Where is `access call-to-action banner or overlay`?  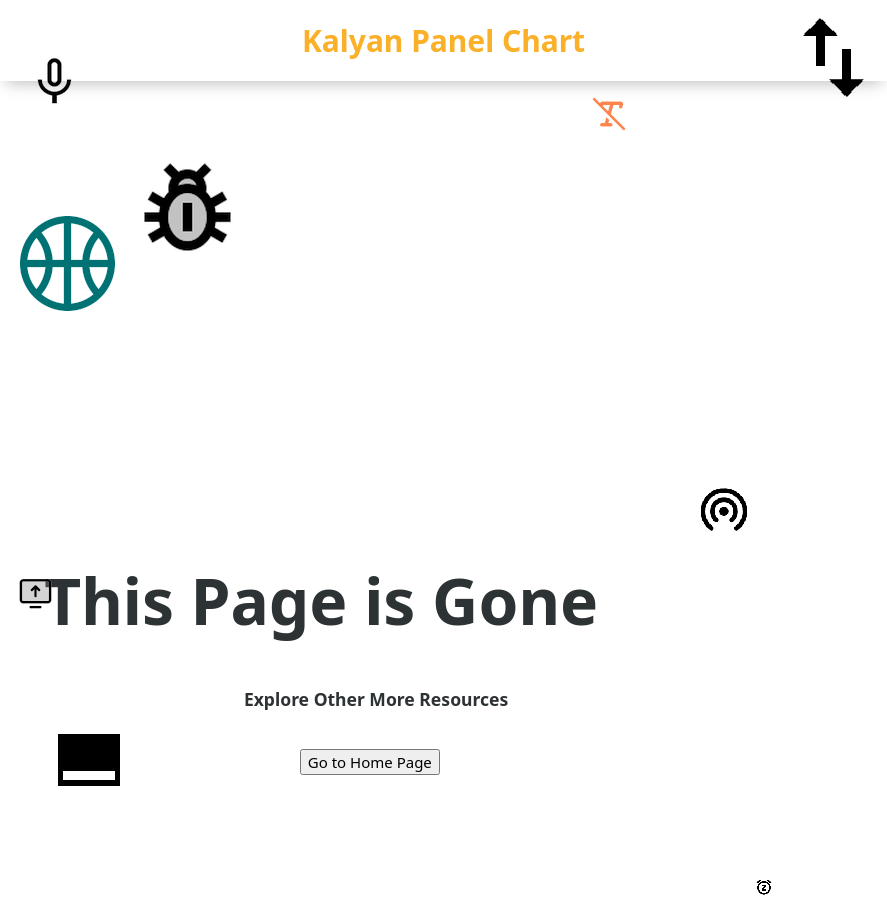
access call-to-action banner or overlay is located at coordinates (89, 760).